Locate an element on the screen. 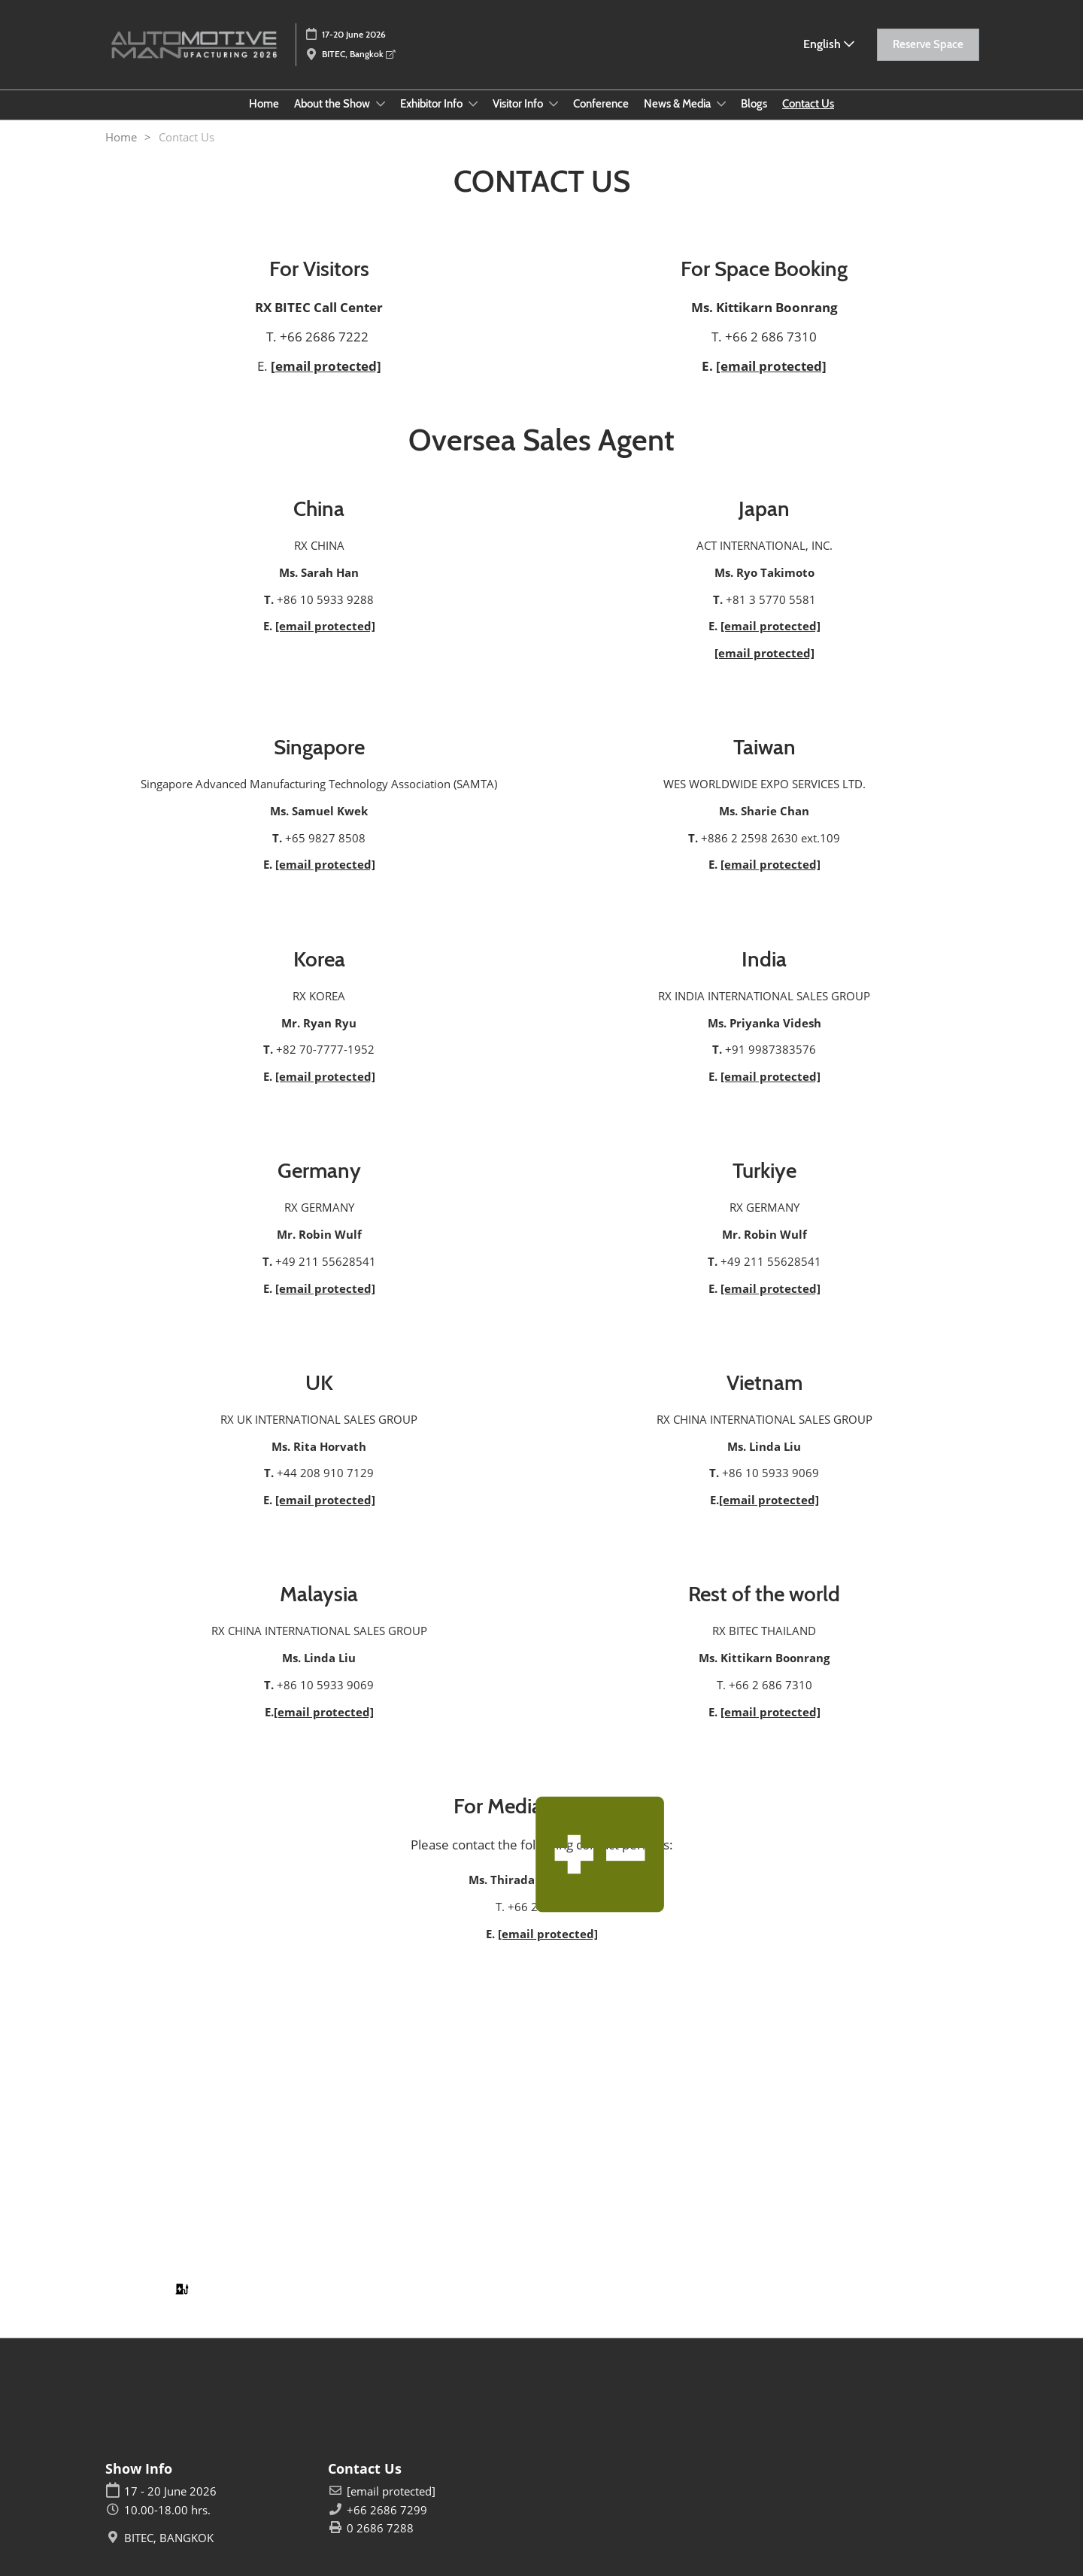 This screenshot has width=1083, height=2576. adjust quantity or value up or down is located at coordinates (599, 1854).